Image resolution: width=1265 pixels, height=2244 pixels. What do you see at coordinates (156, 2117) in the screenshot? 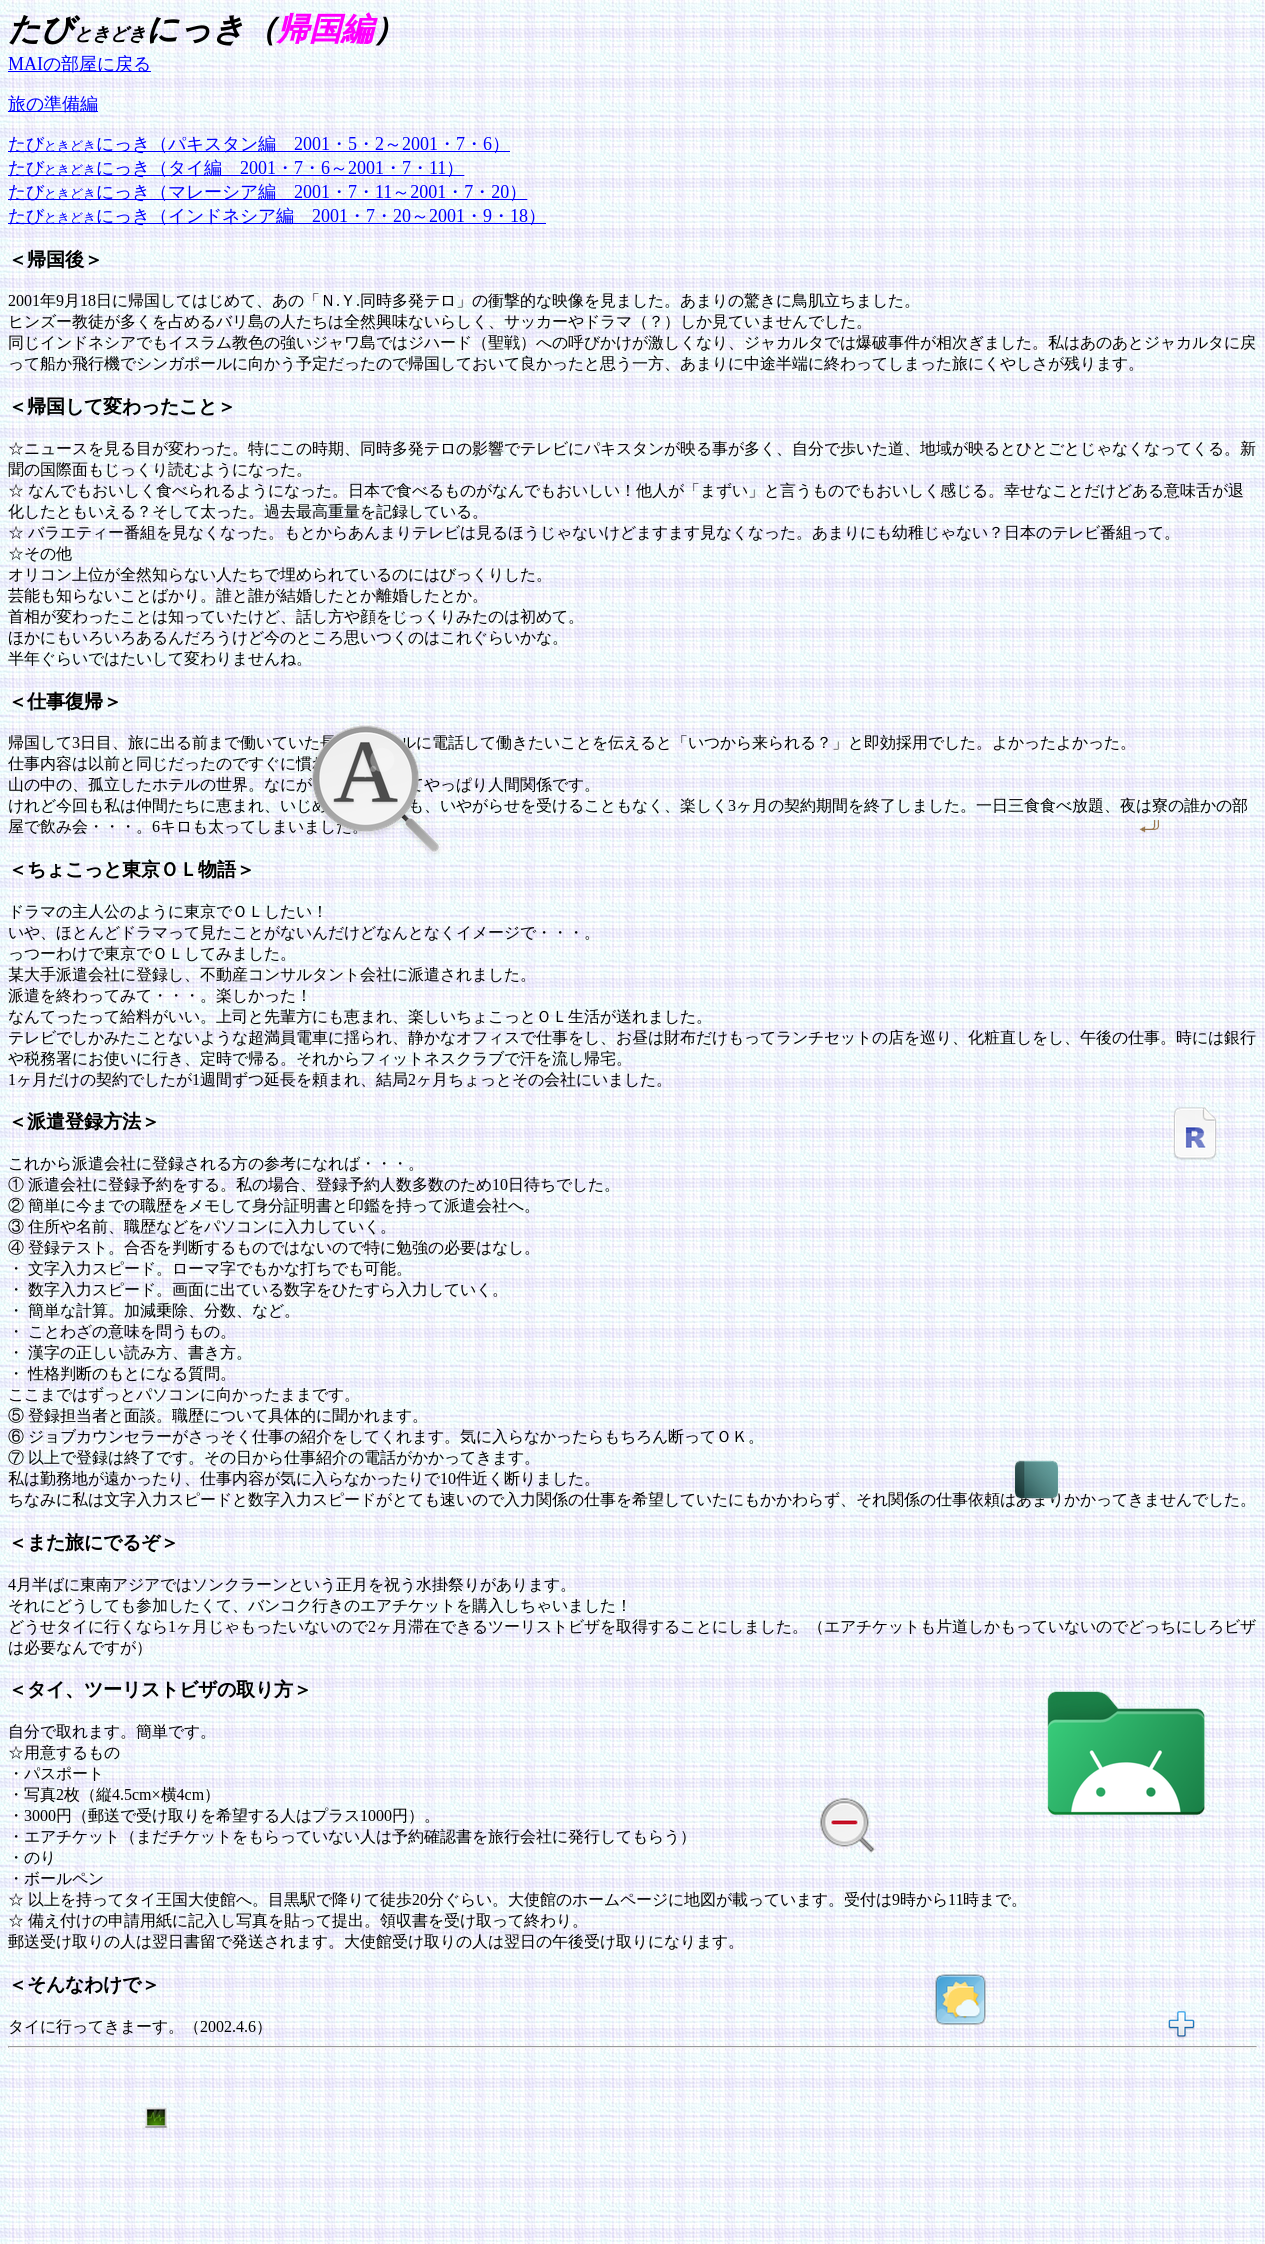
I see `open system monitor to view resource usage` at bounding box center [156, 2117].